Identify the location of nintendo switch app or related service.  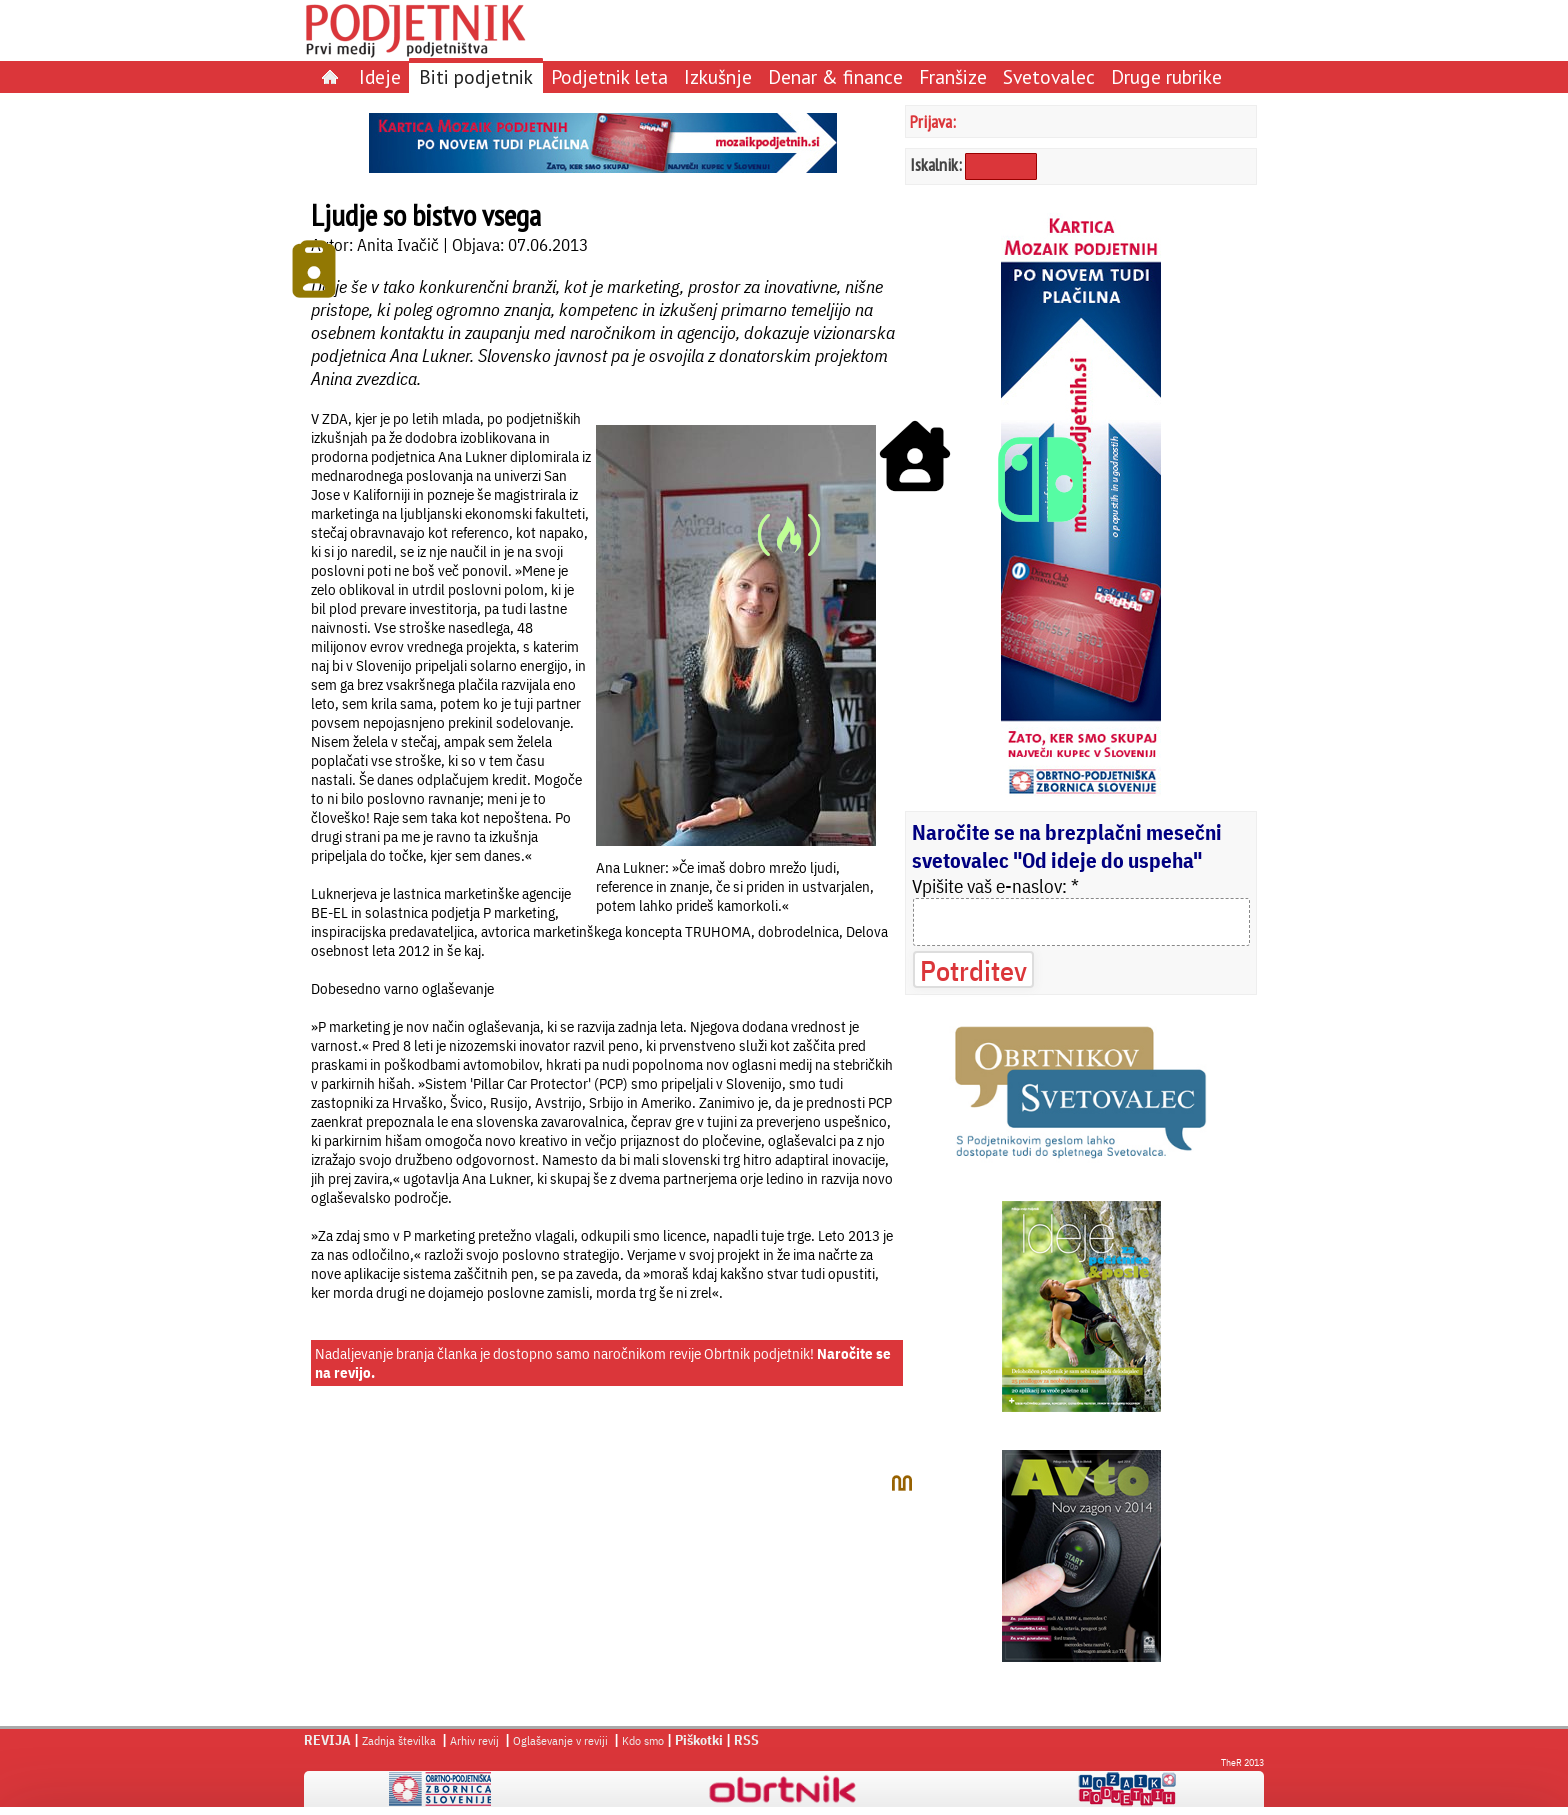
(1040, 479).